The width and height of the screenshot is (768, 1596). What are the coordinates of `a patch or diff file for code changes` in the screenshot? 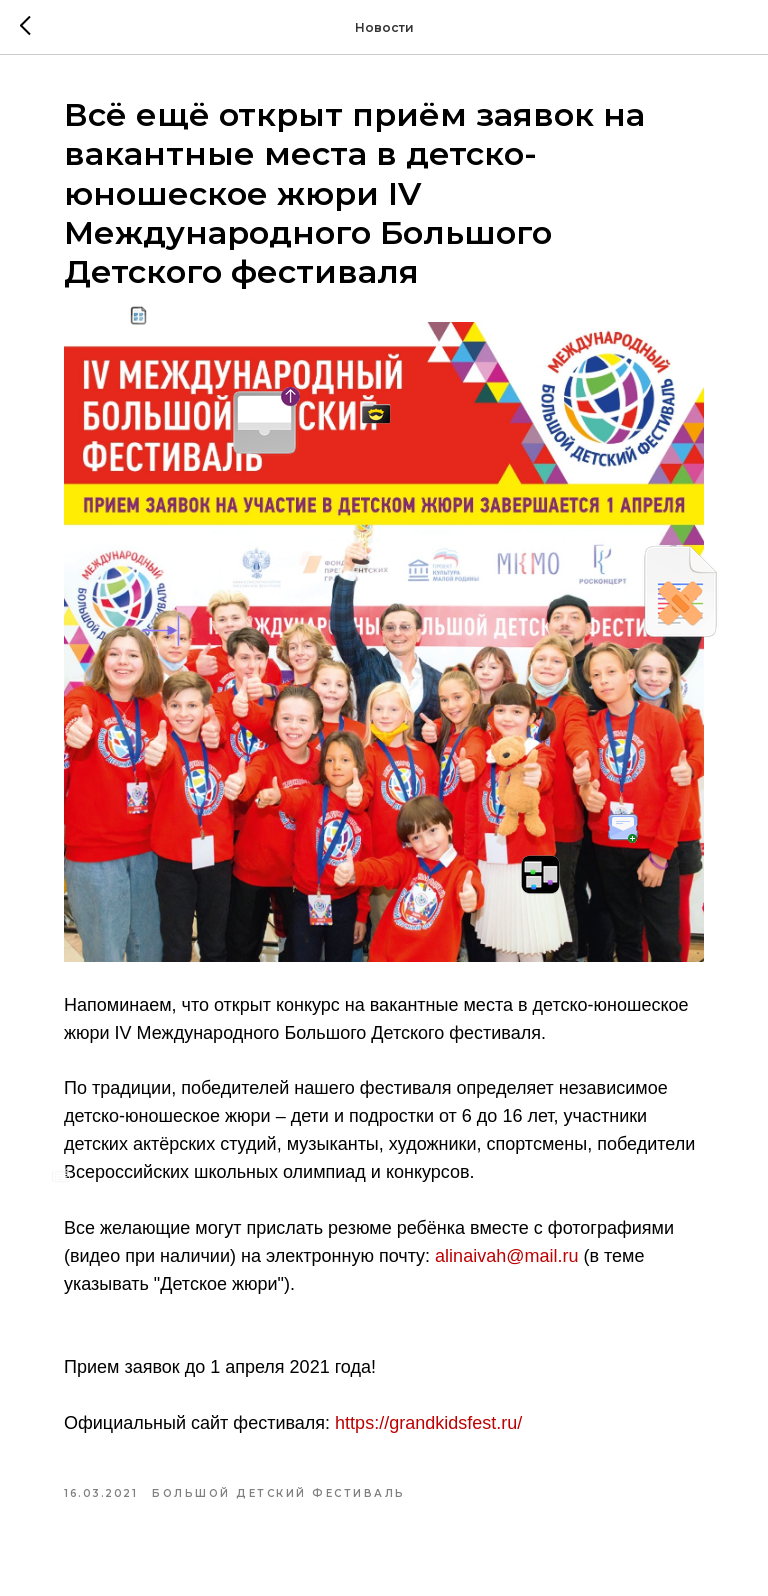 It's located at (680, 591).